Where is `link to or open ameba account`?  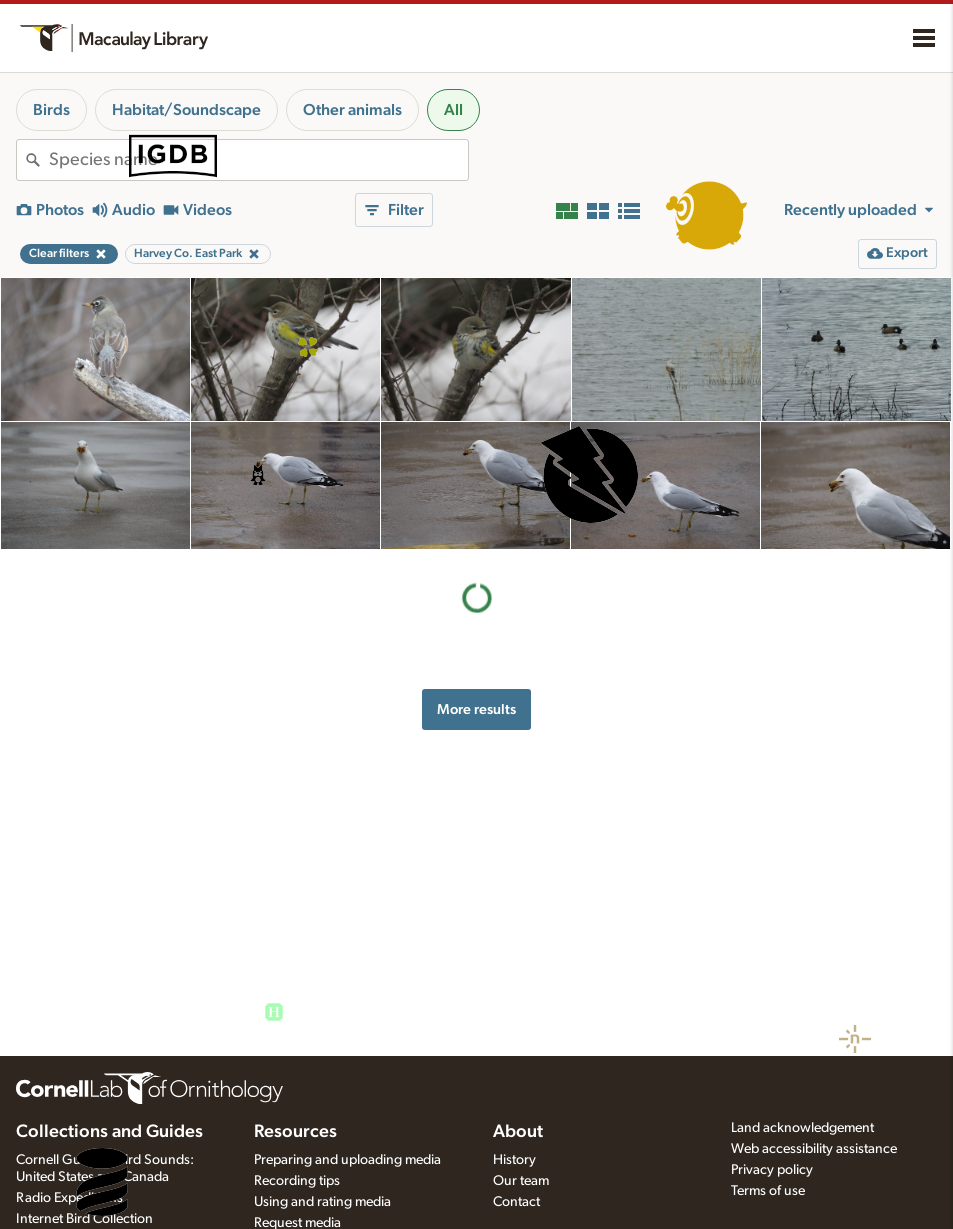 link to or open ameba account is located at coordinates (258, 475).